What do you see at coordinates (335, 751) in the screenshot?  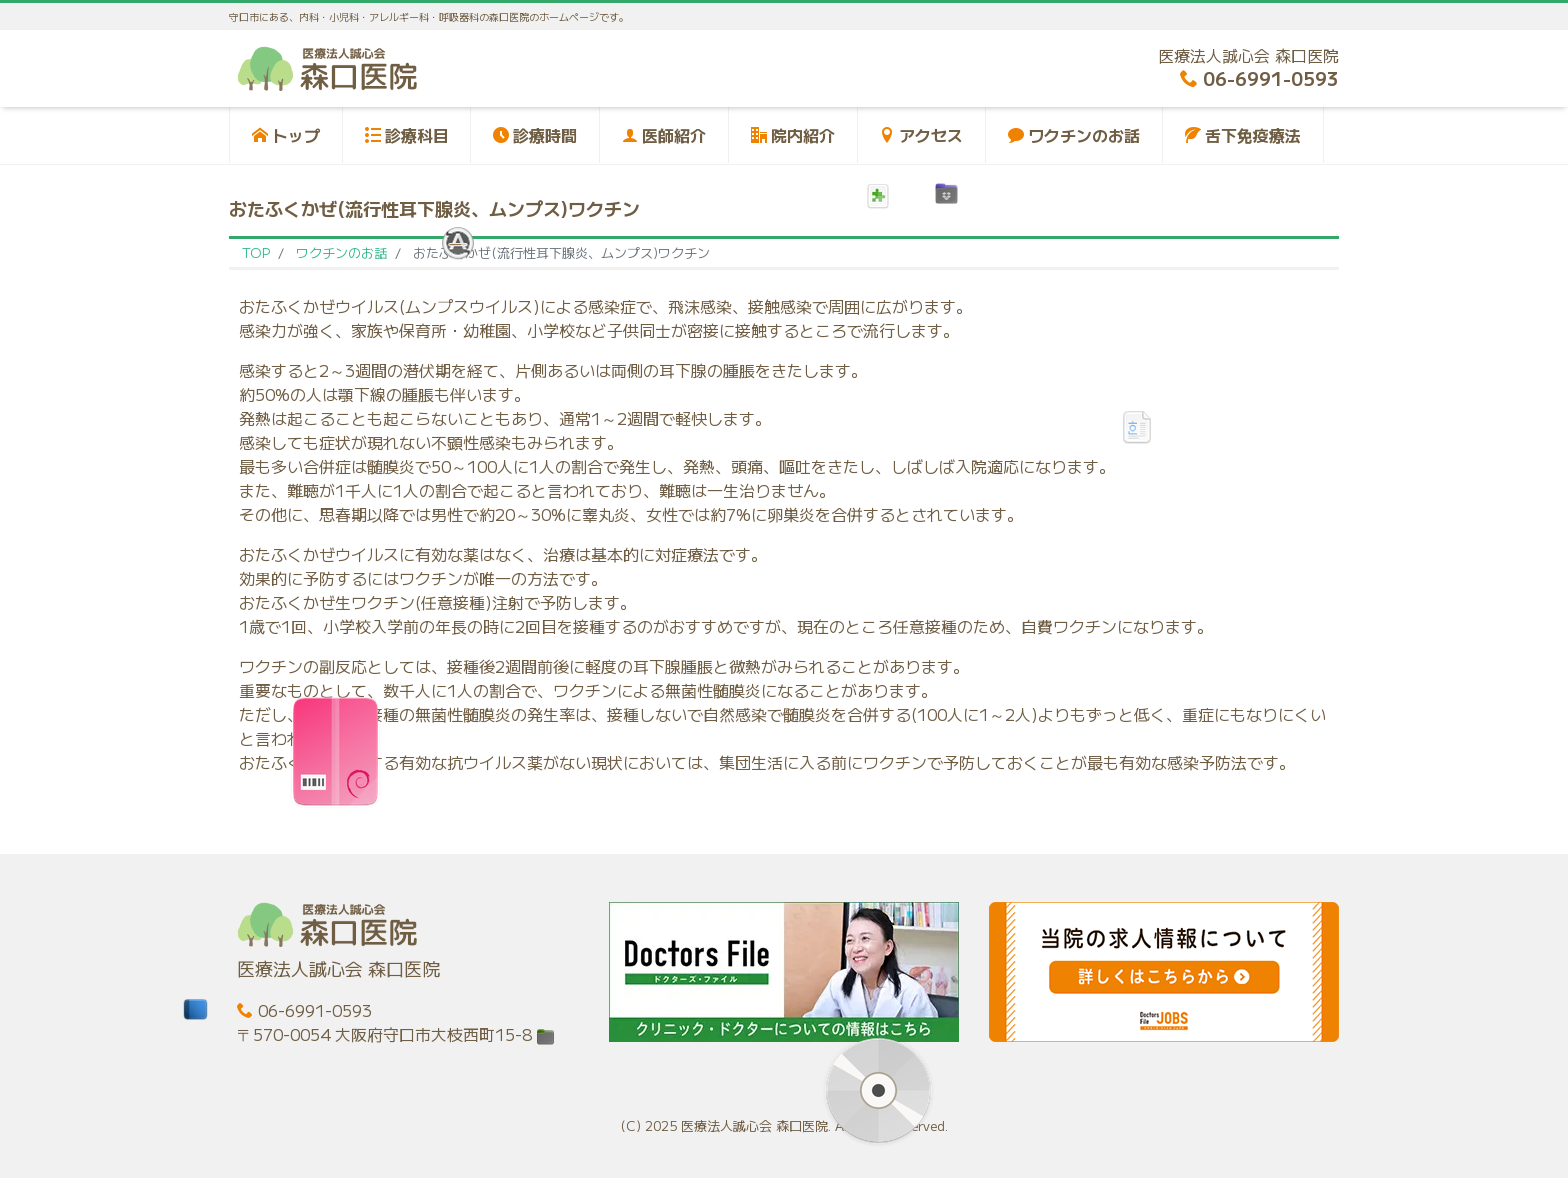 I see `a debian software package file ready for installation` at bounding box center [335, 751].